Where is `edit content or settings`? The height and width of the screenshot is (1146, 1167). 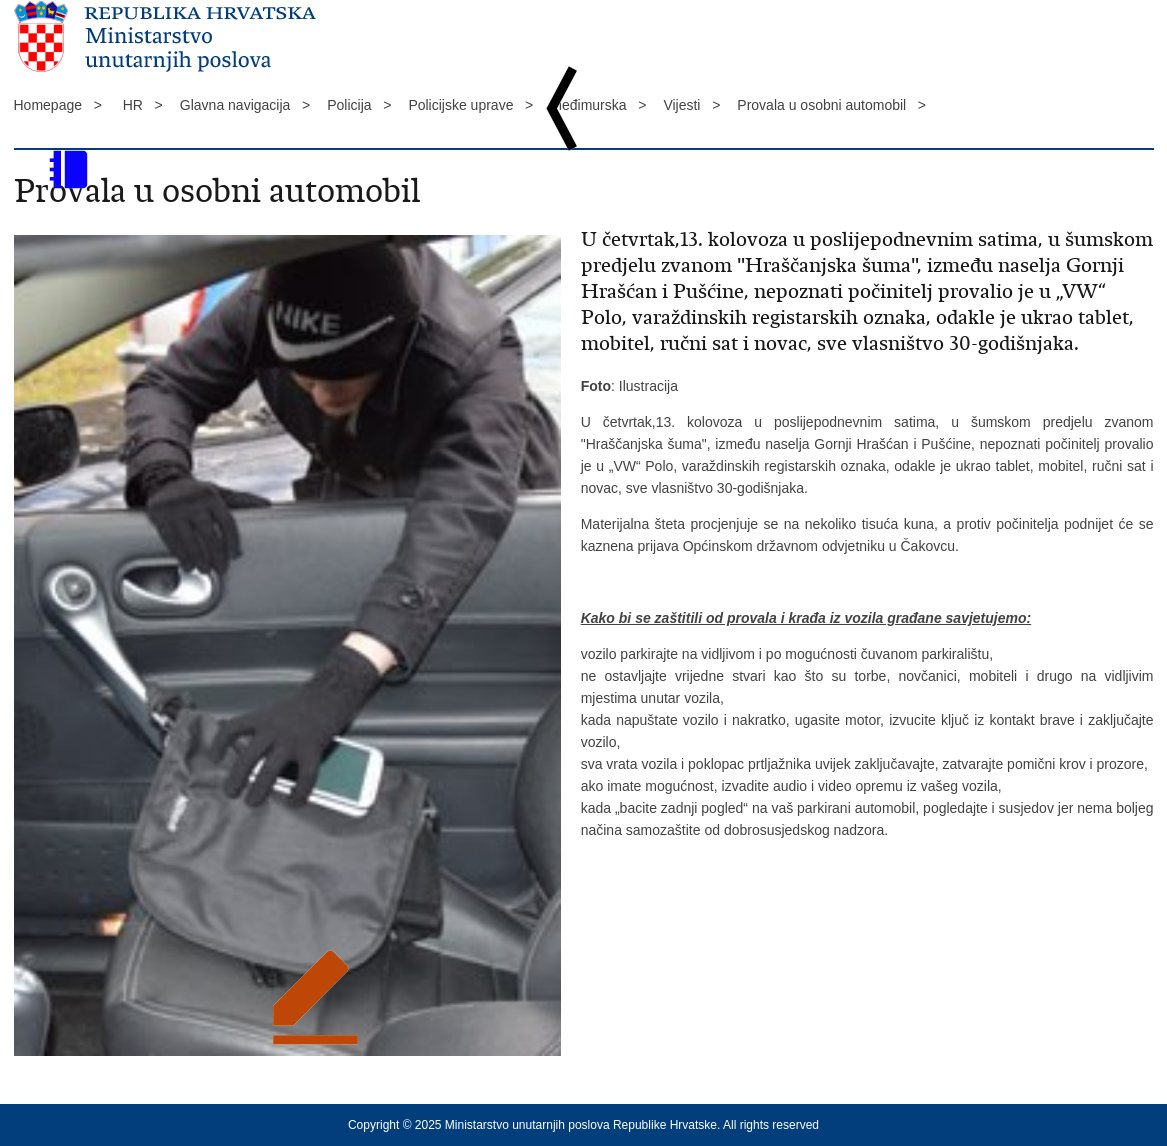 edit content or settings is located at coordinates (315, 997).